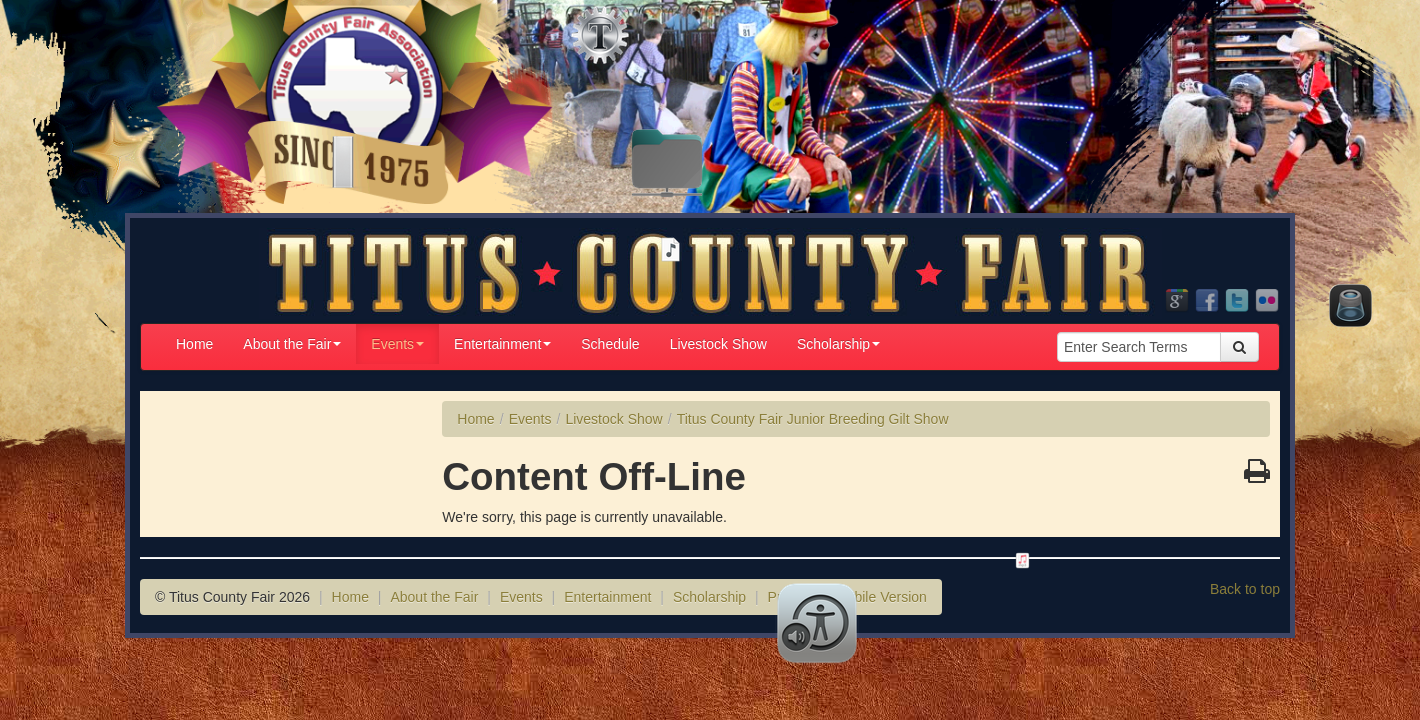 The height and width of the screenshot is (720, 1420). What do you see at coordinates (1350, 305) in the screenshot?
I see `open Preview app to view images and PDFs` at bounding box center [1350, 305].